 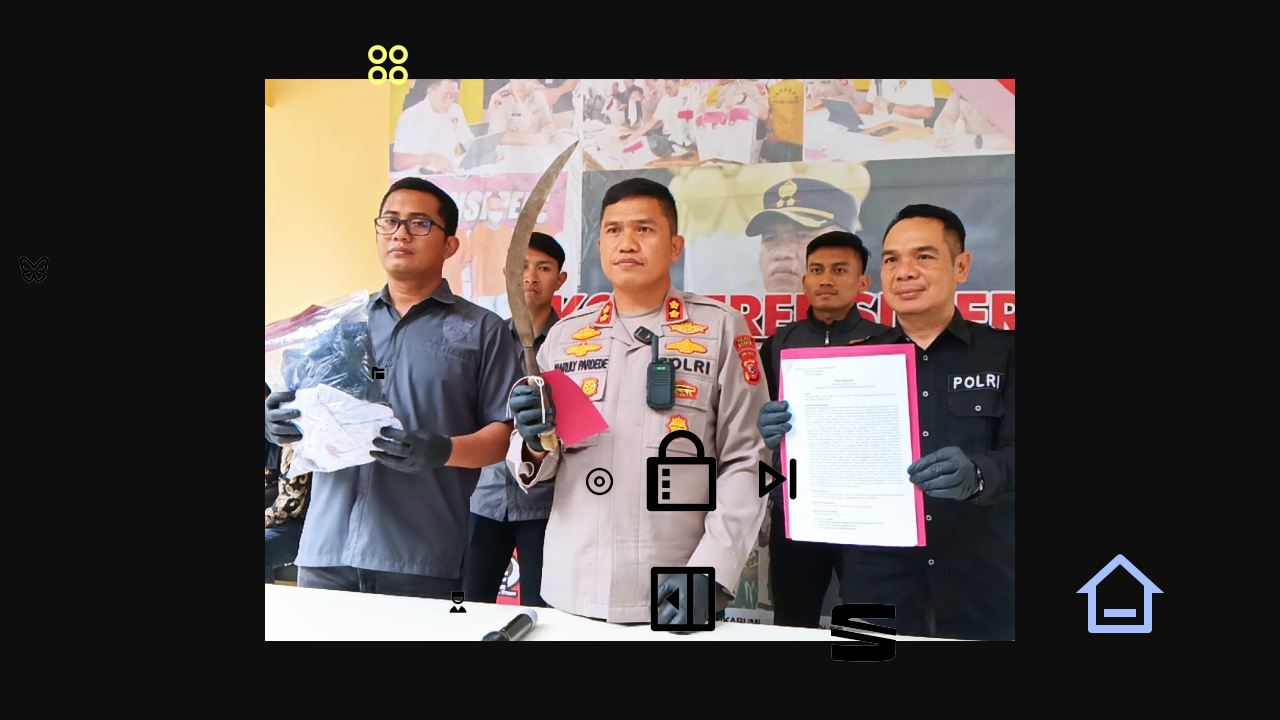 What do you see at coordinates (458, 602) in the screenshot?
I see `access nursing or healthcare staff services` at bounding box center [458, 602].